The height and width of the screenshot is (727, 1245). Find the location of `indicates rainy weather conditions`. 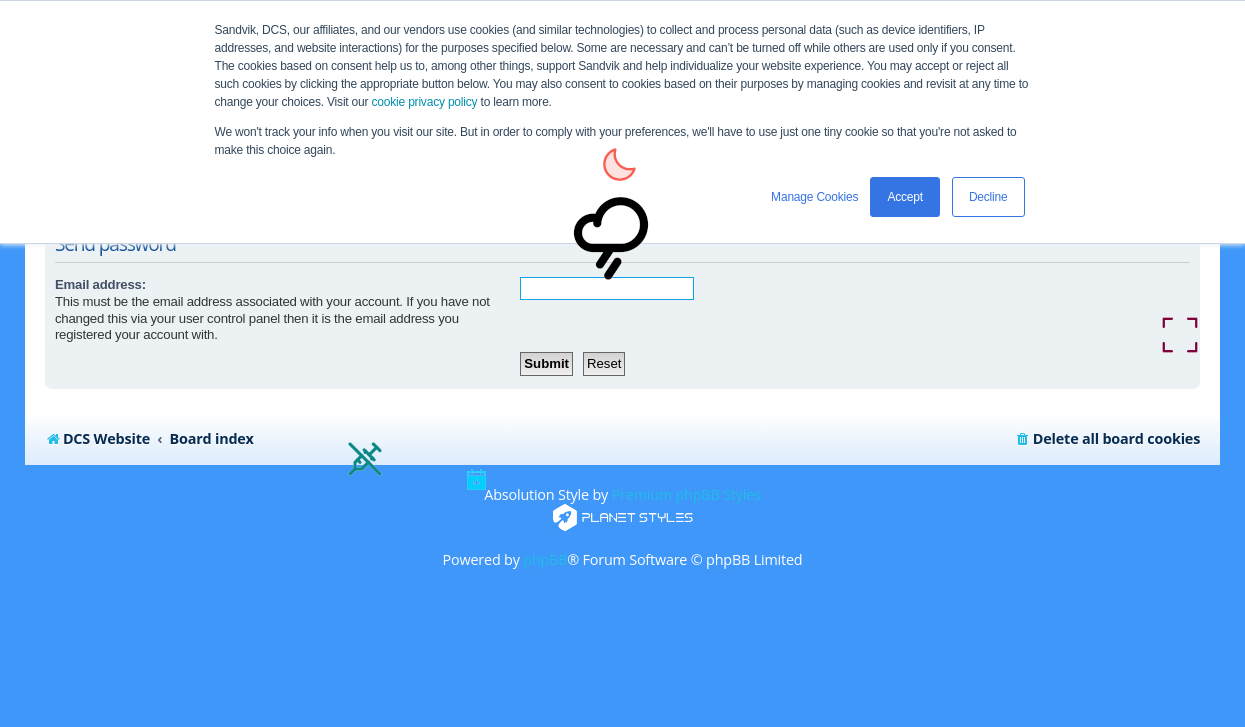

indicates rainy weather conditions is located at coordinates (611, 237).